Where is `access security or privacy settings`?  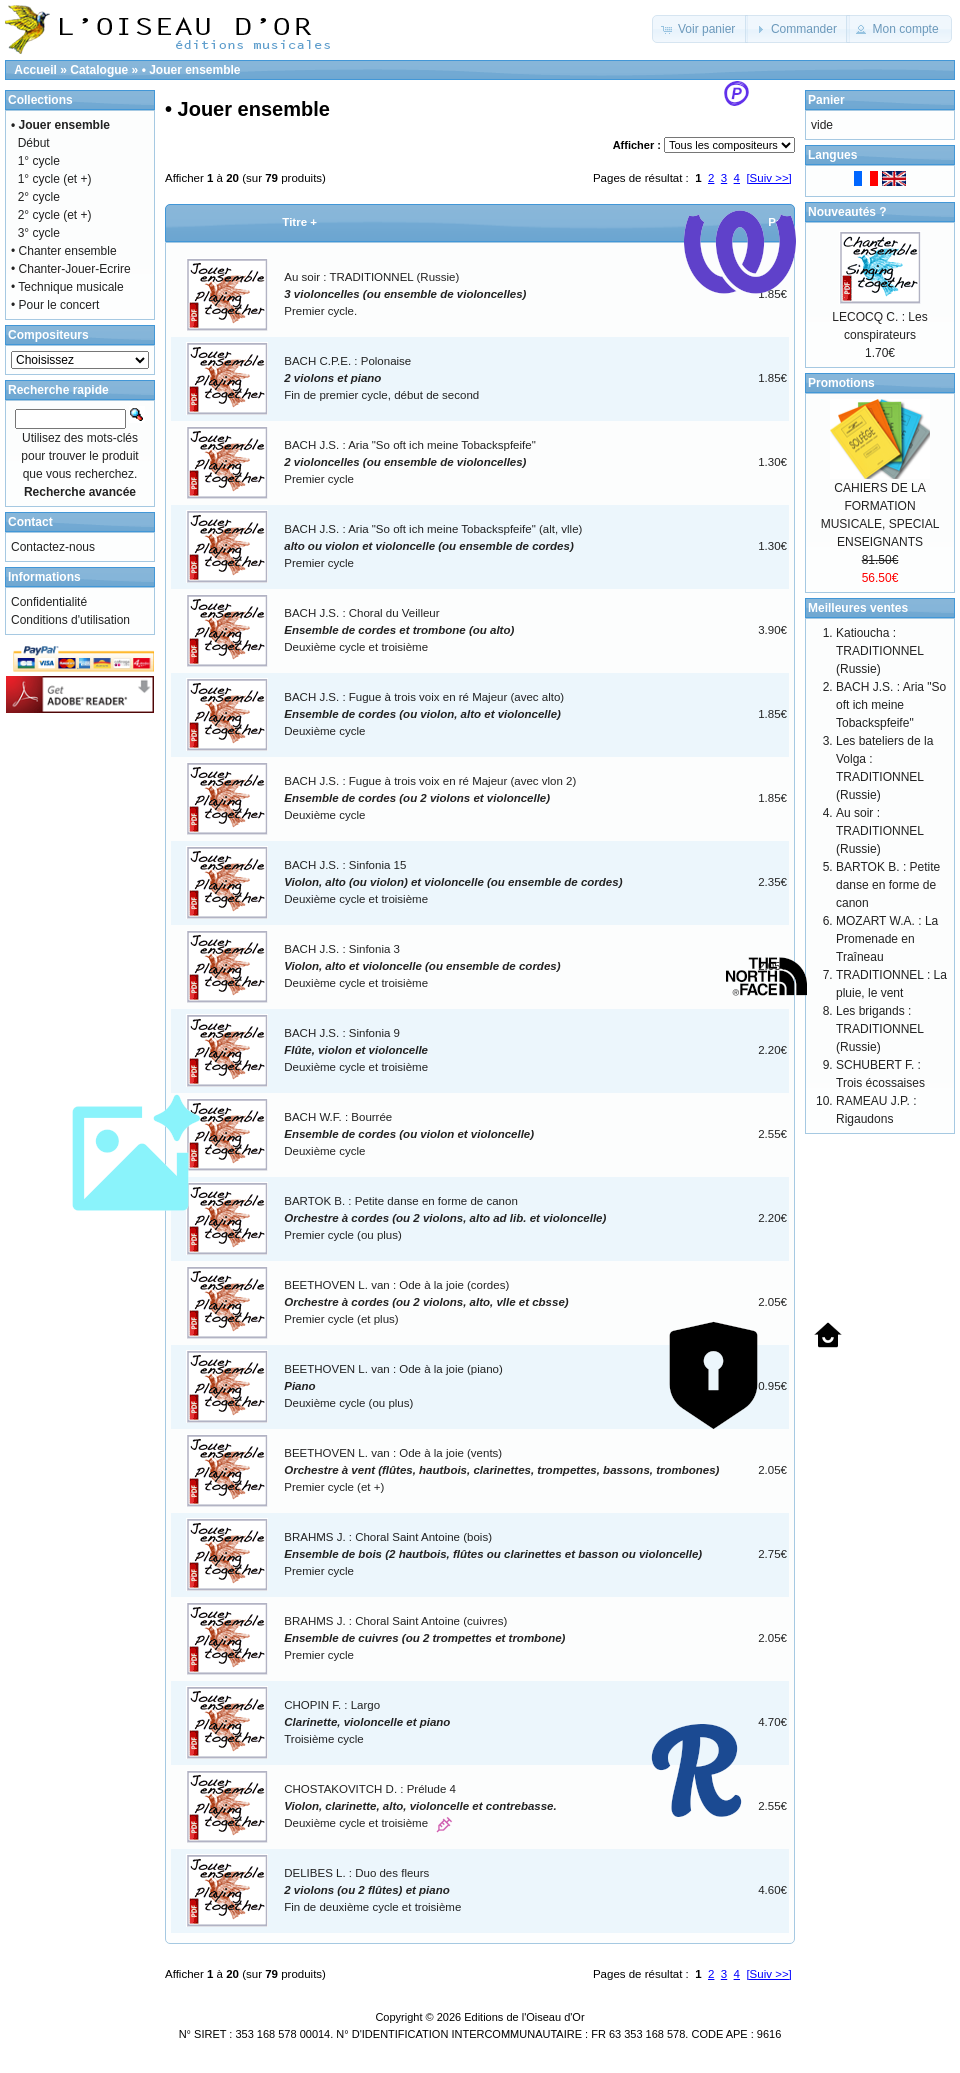
access security or privacy settings is located at coordinates (713, 1375).